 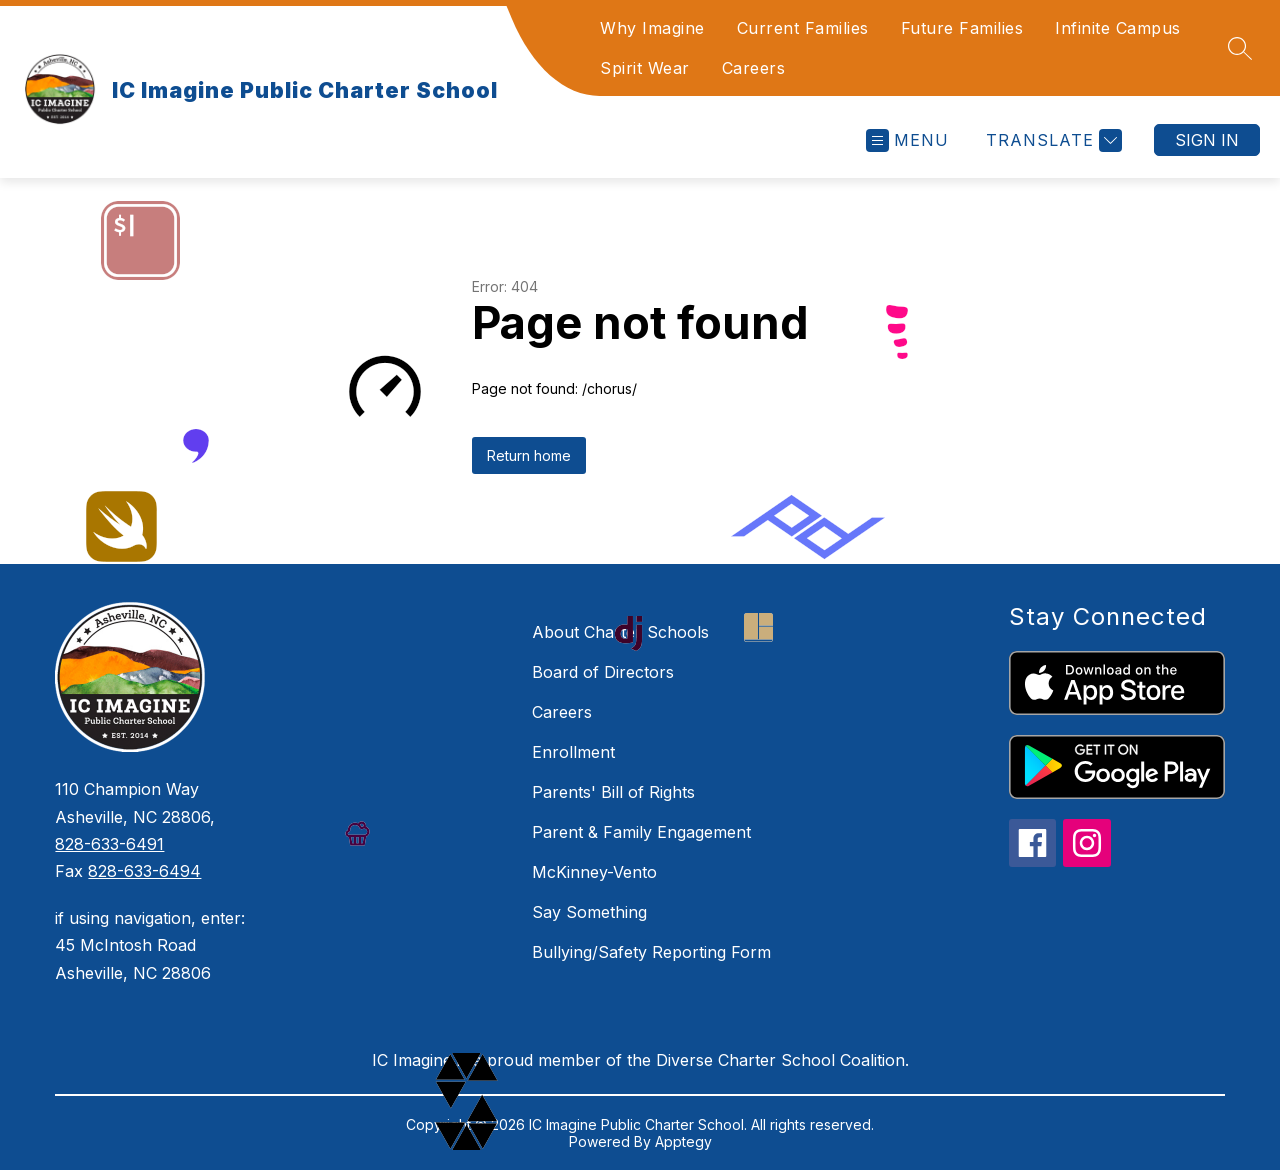 What do you see at coordinates (466, 1101) in the screenshot?
I see `link to Solidity smart contract documentation` at bounding box center [466, 1101].